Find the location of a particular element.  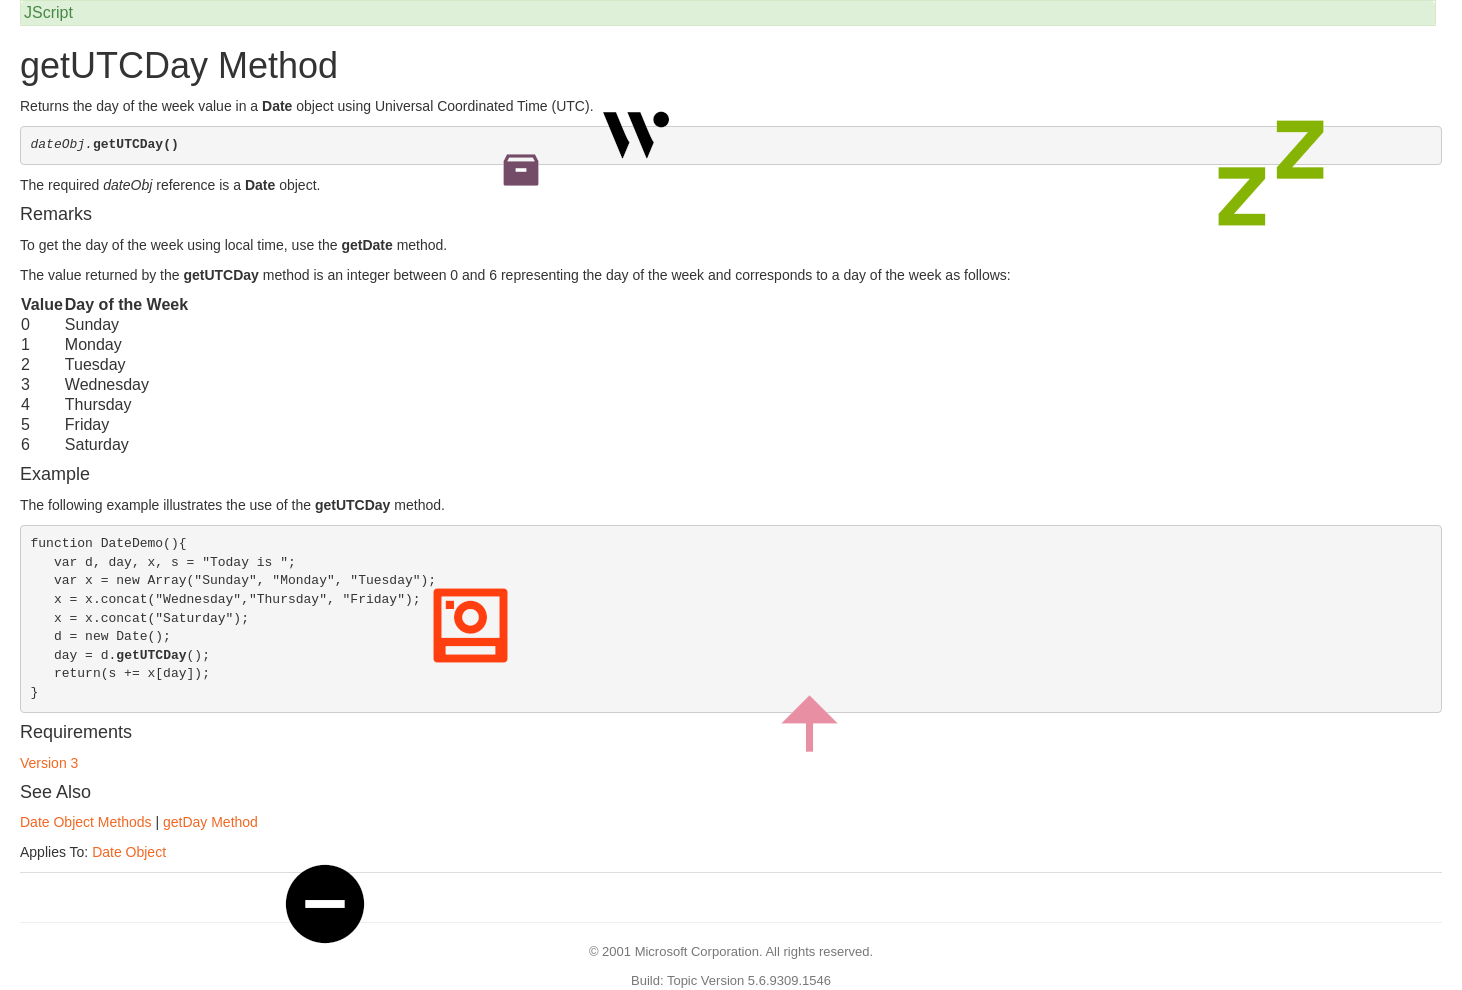

open the Wantedly app is located at coordinates (636, 135).